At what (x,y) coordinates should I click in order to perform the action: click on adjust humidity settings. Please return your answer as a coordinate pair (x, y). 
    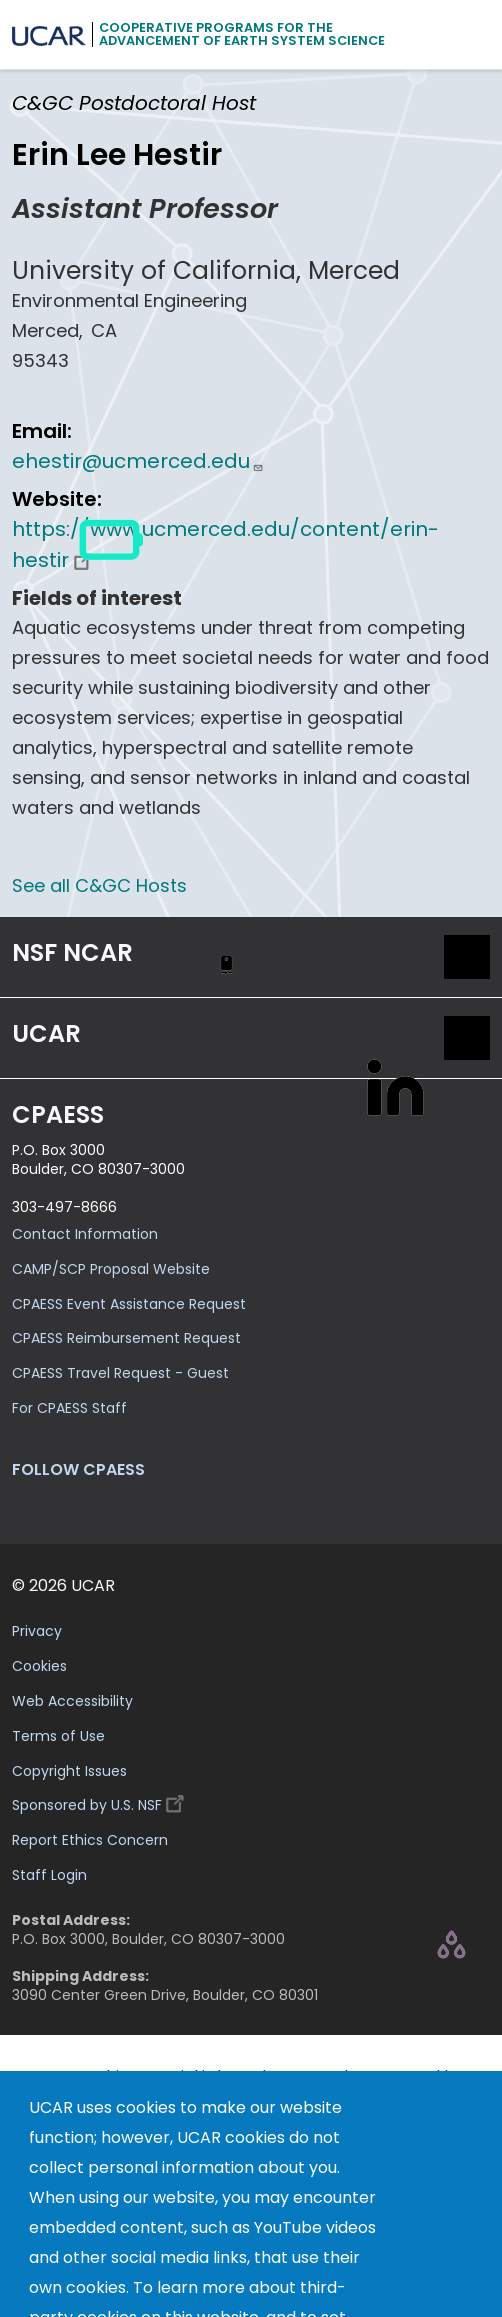
    Looking at the image, I should click on (451, 1944).